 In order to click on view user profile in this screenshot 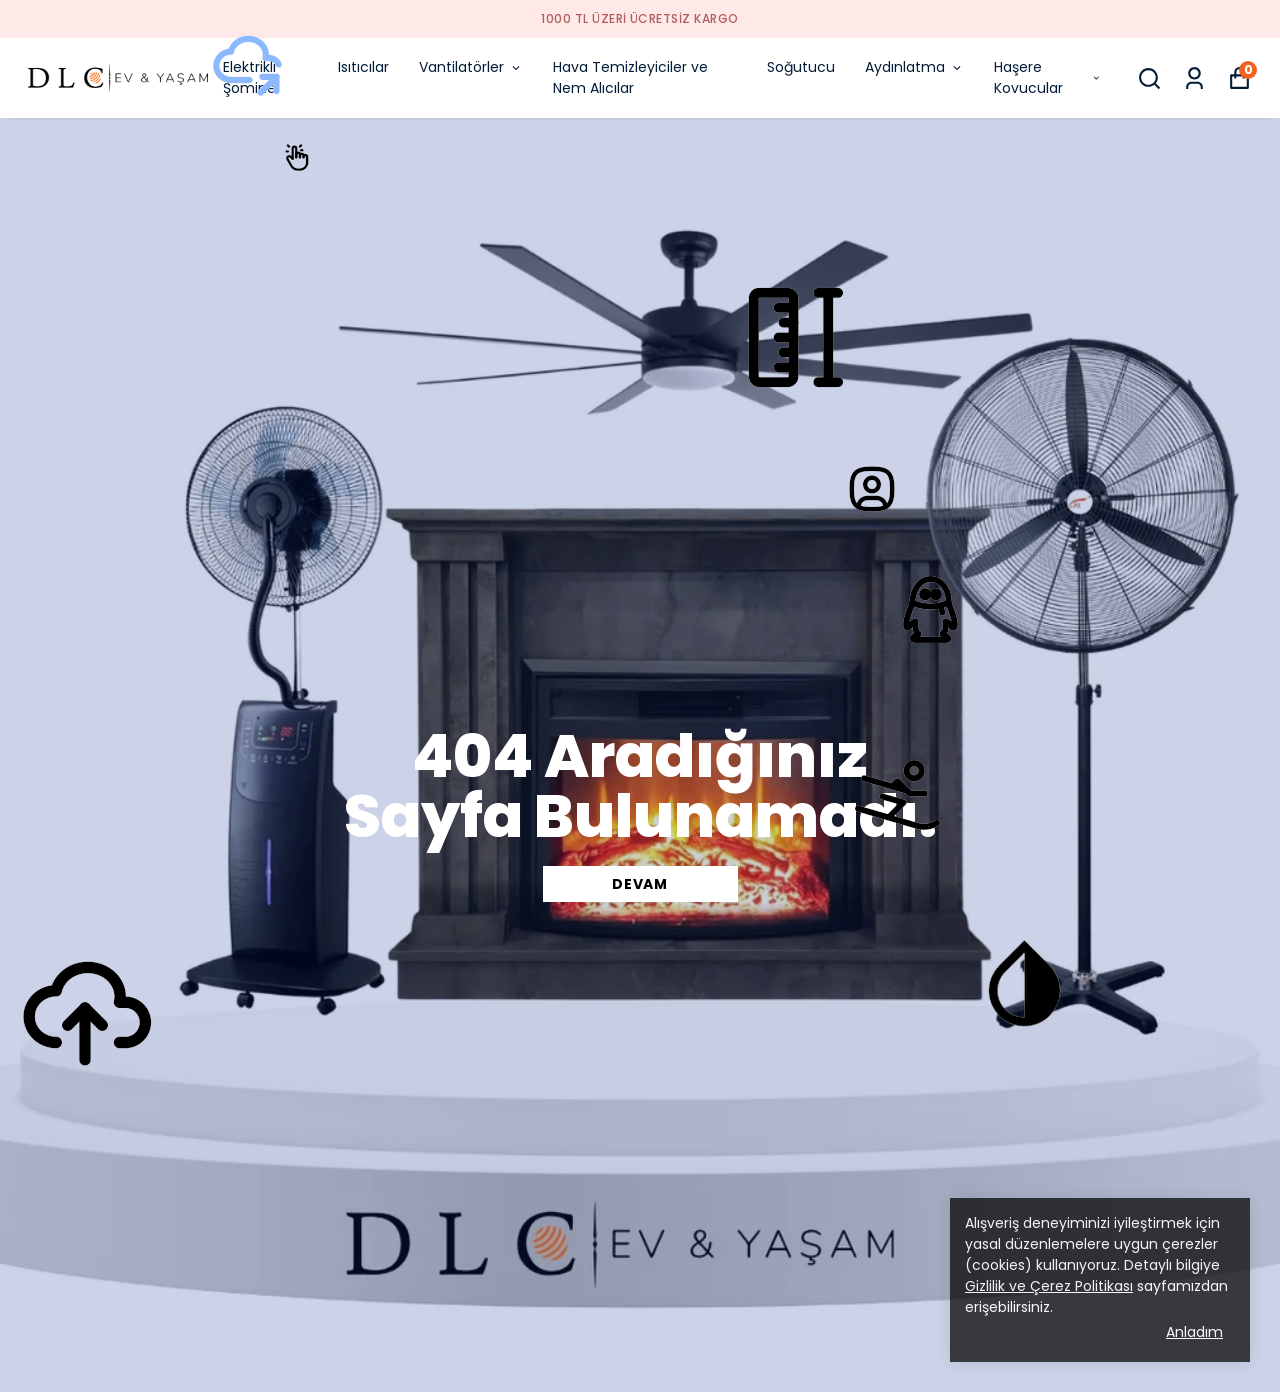, I will do `click(872, 489)`.